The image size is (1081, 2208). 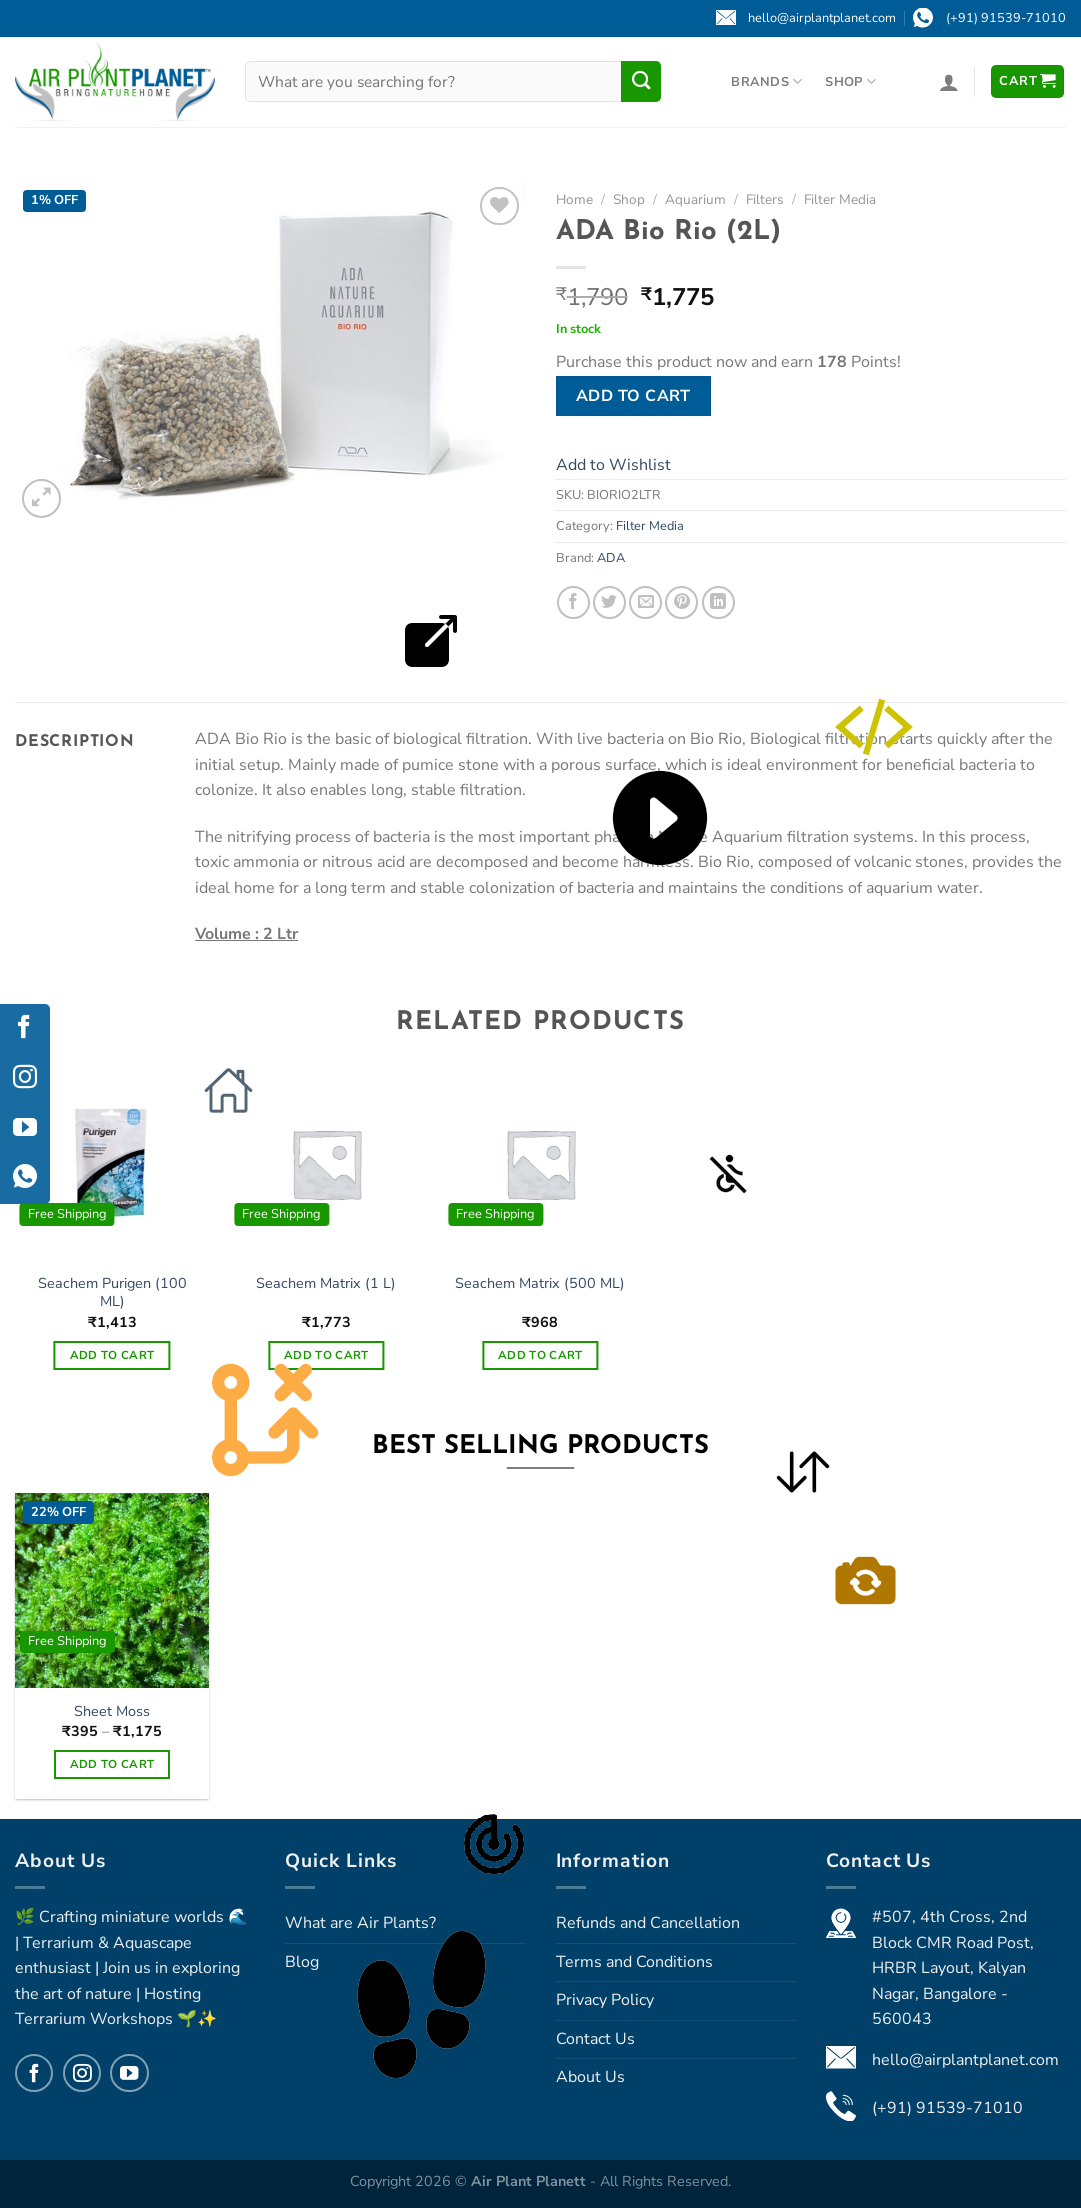 I want to click on view or edit source code, so click(x=874, y=727).